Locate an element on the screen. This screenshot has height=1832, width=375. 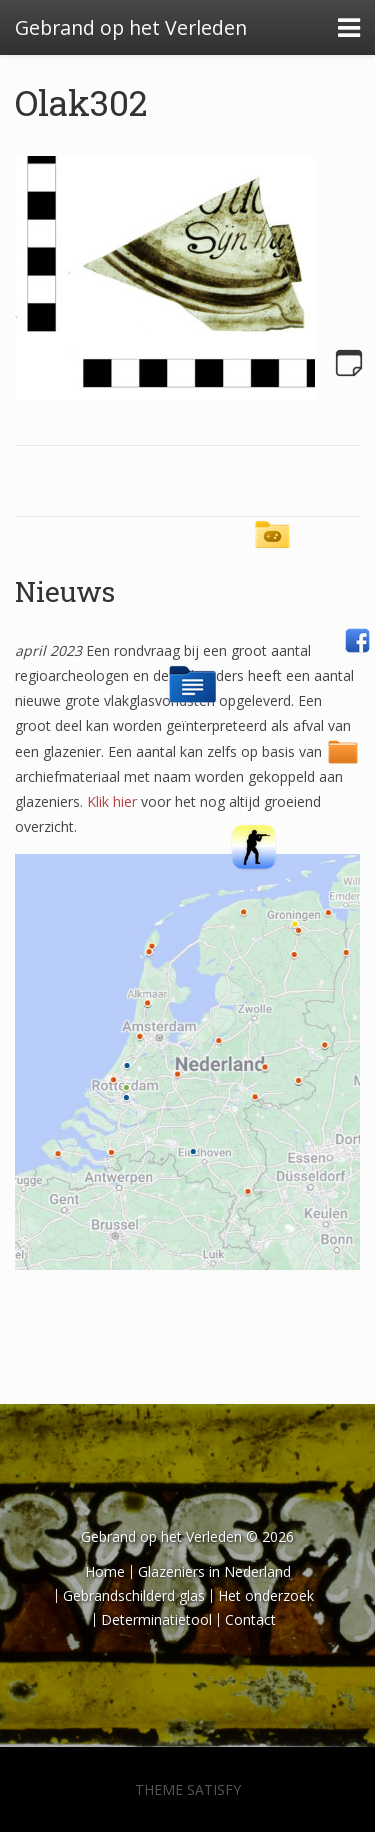
open the Facebook app is located at coordinates (357, 640).